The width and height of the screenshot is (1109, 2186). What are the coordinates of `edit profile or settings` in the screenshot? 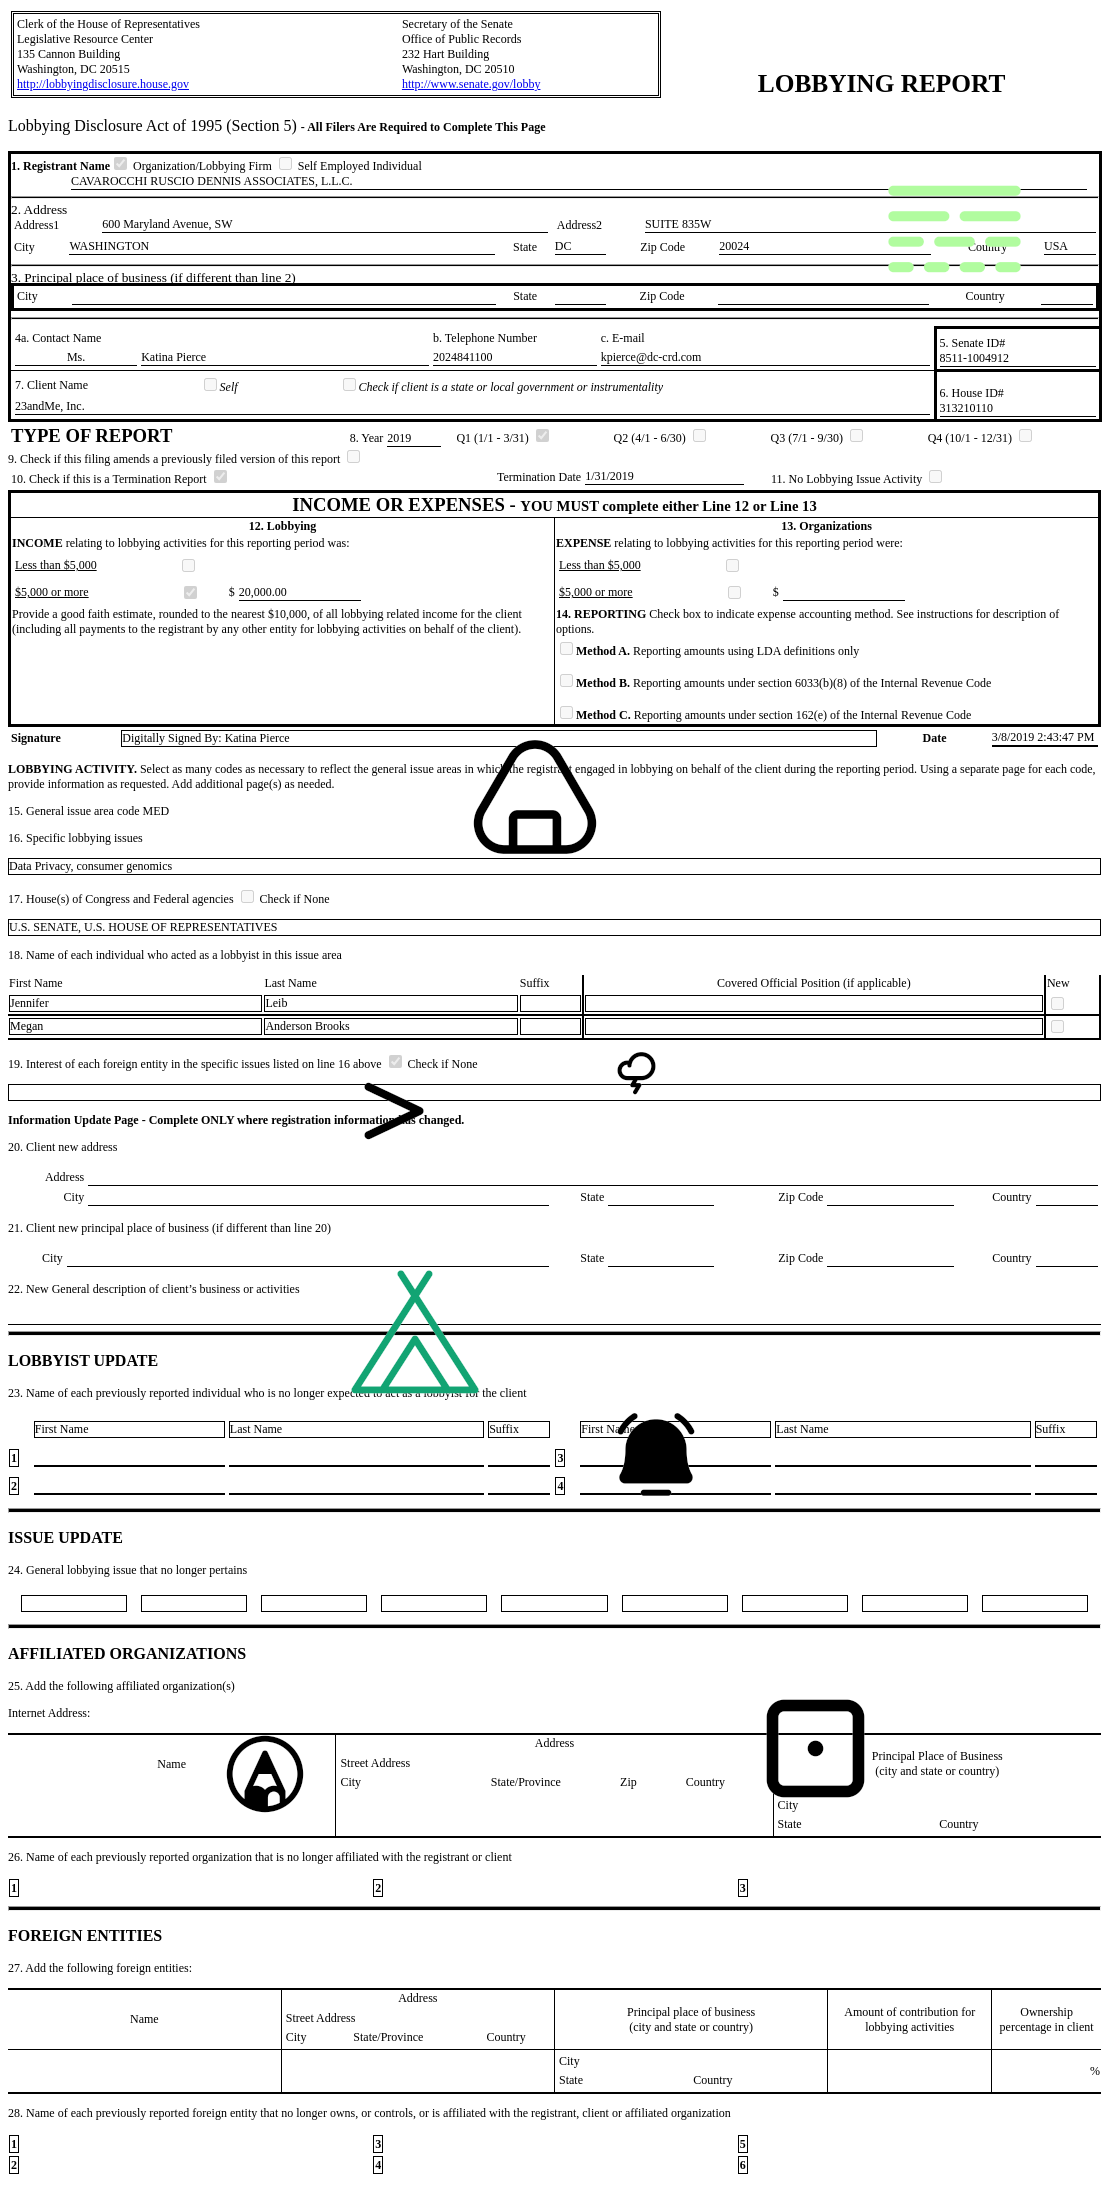 It's located at (265, 1774).